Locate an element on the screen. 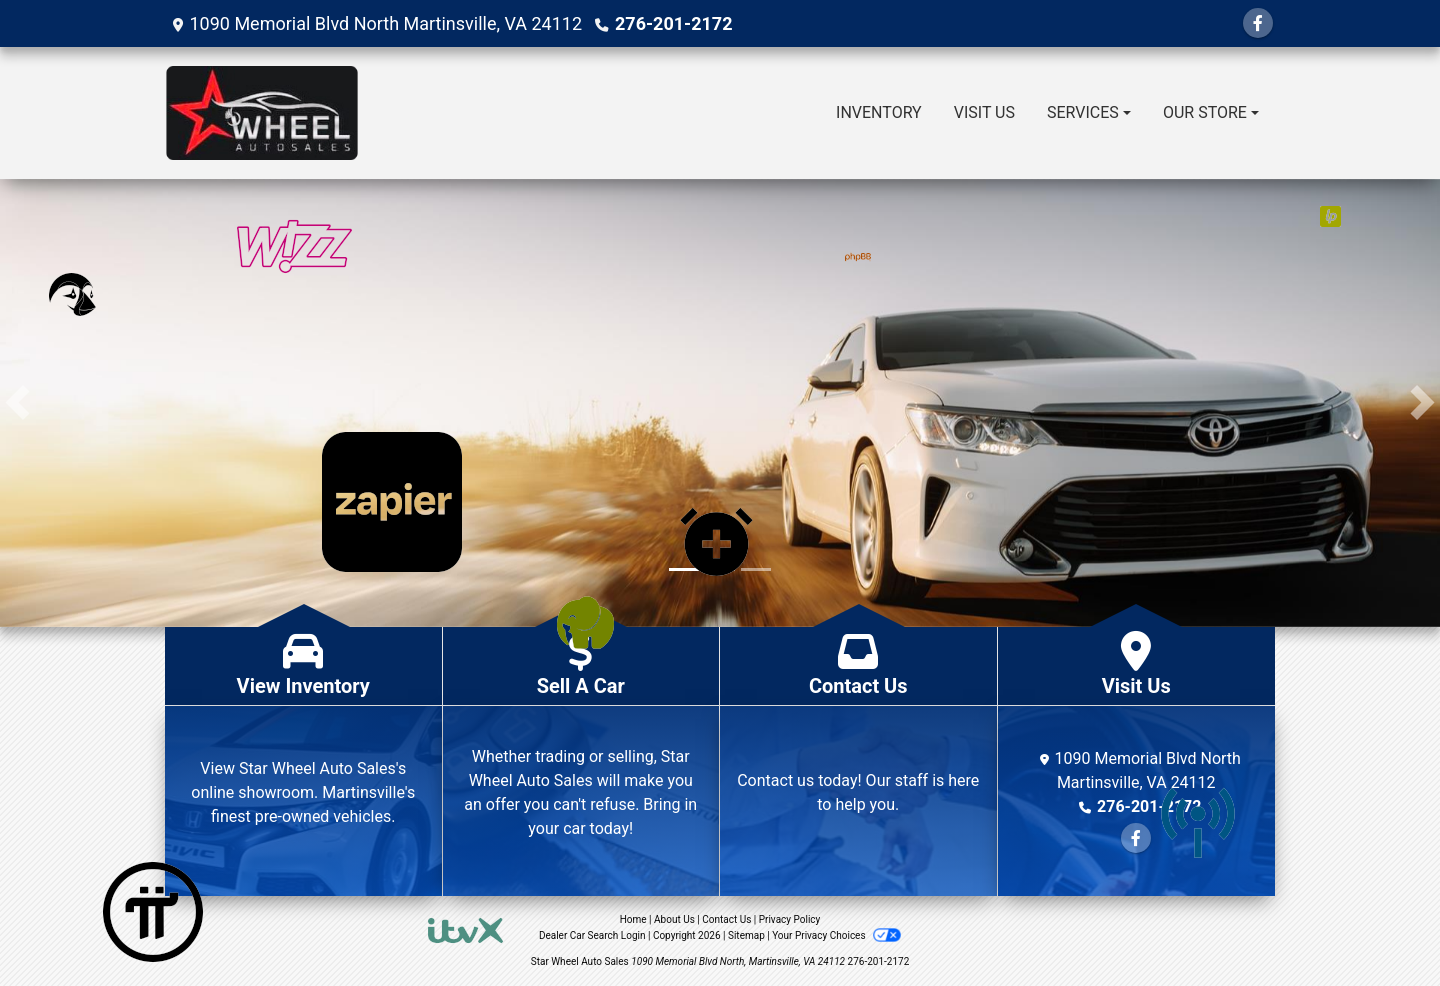  open Zapier automation platform is located at coordinates (392, 502).